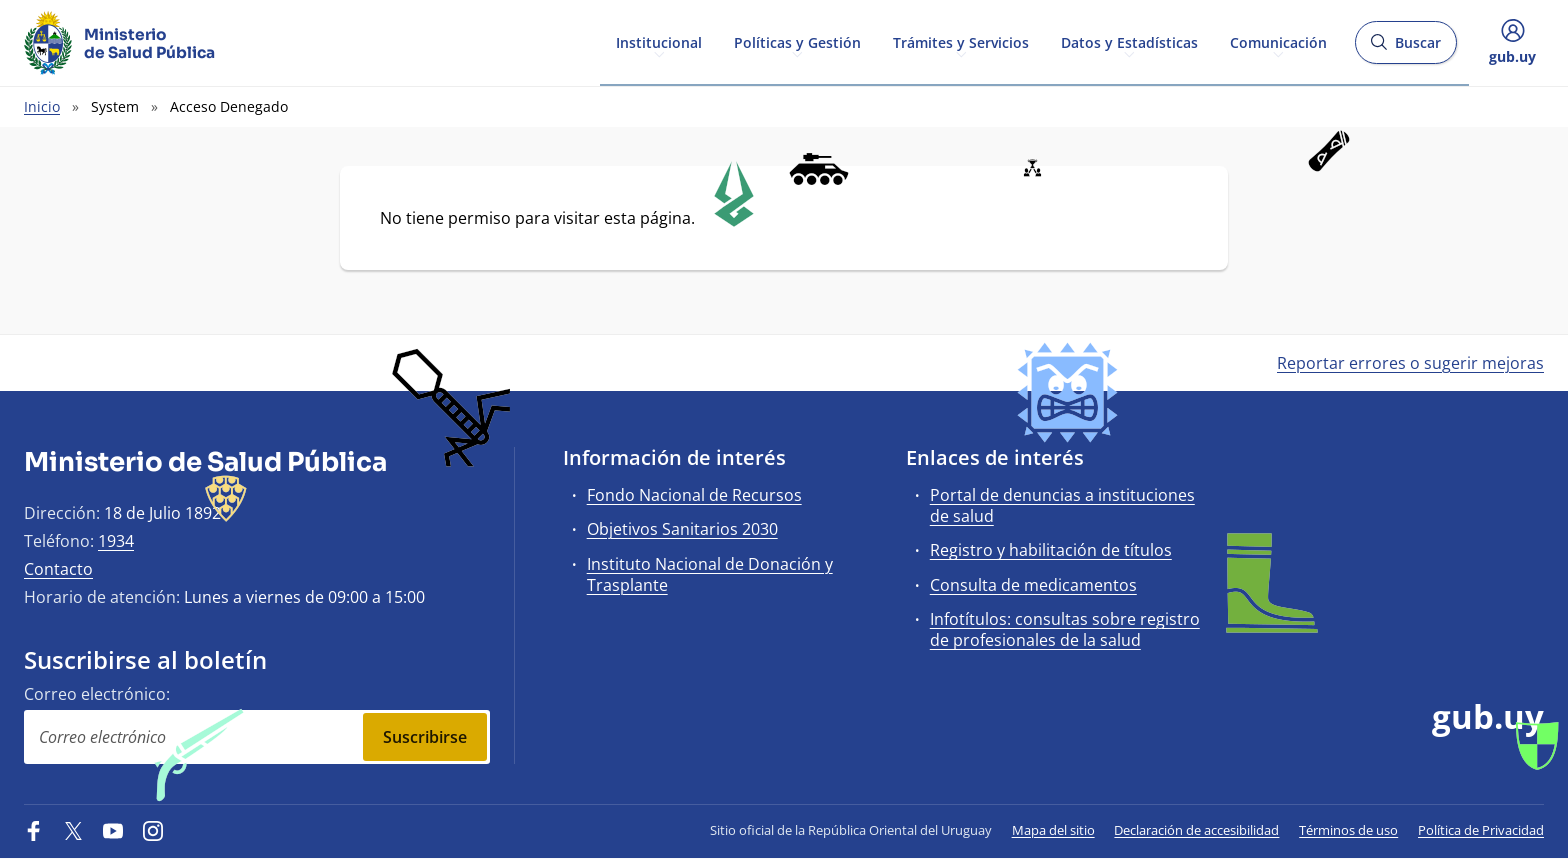  Describe the element at coordinates (1537, 746) in the screenshot. I see `indicates verified or protected status` at that location.